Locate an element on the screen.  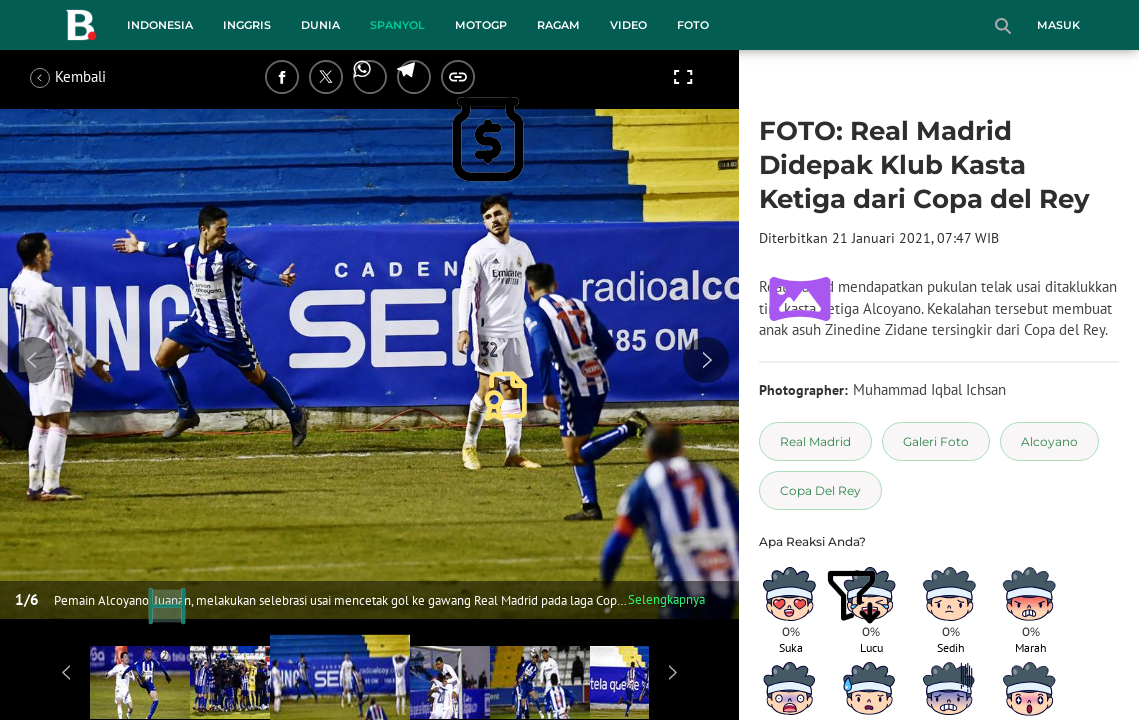
sort filtered results in descending order is located at coordinates (851, 594).